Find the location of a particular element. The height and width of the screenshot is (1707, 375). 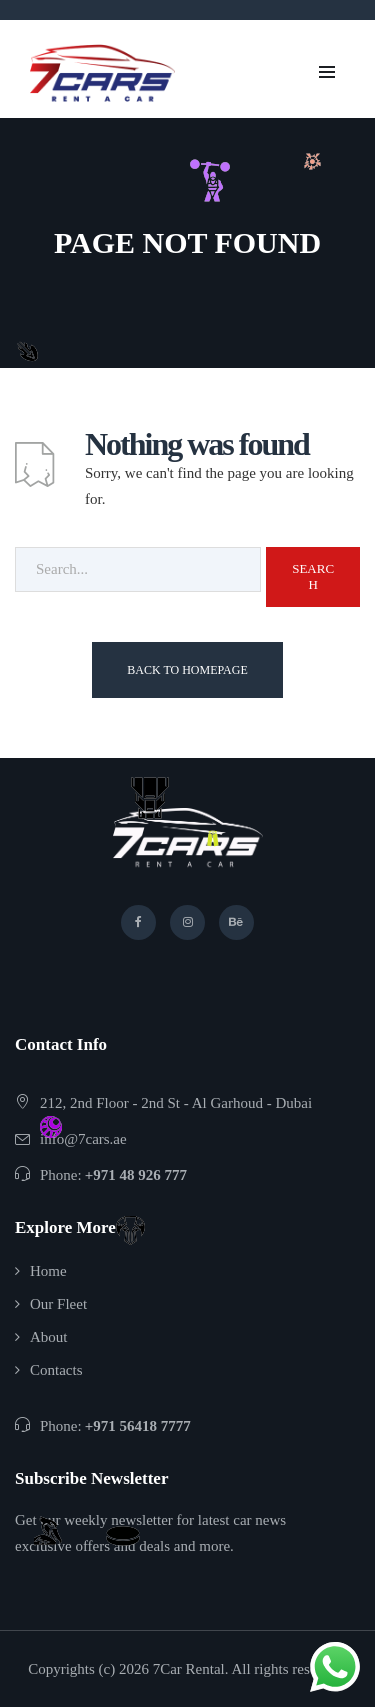

view your token balance is located at coordinates (123, 1536).